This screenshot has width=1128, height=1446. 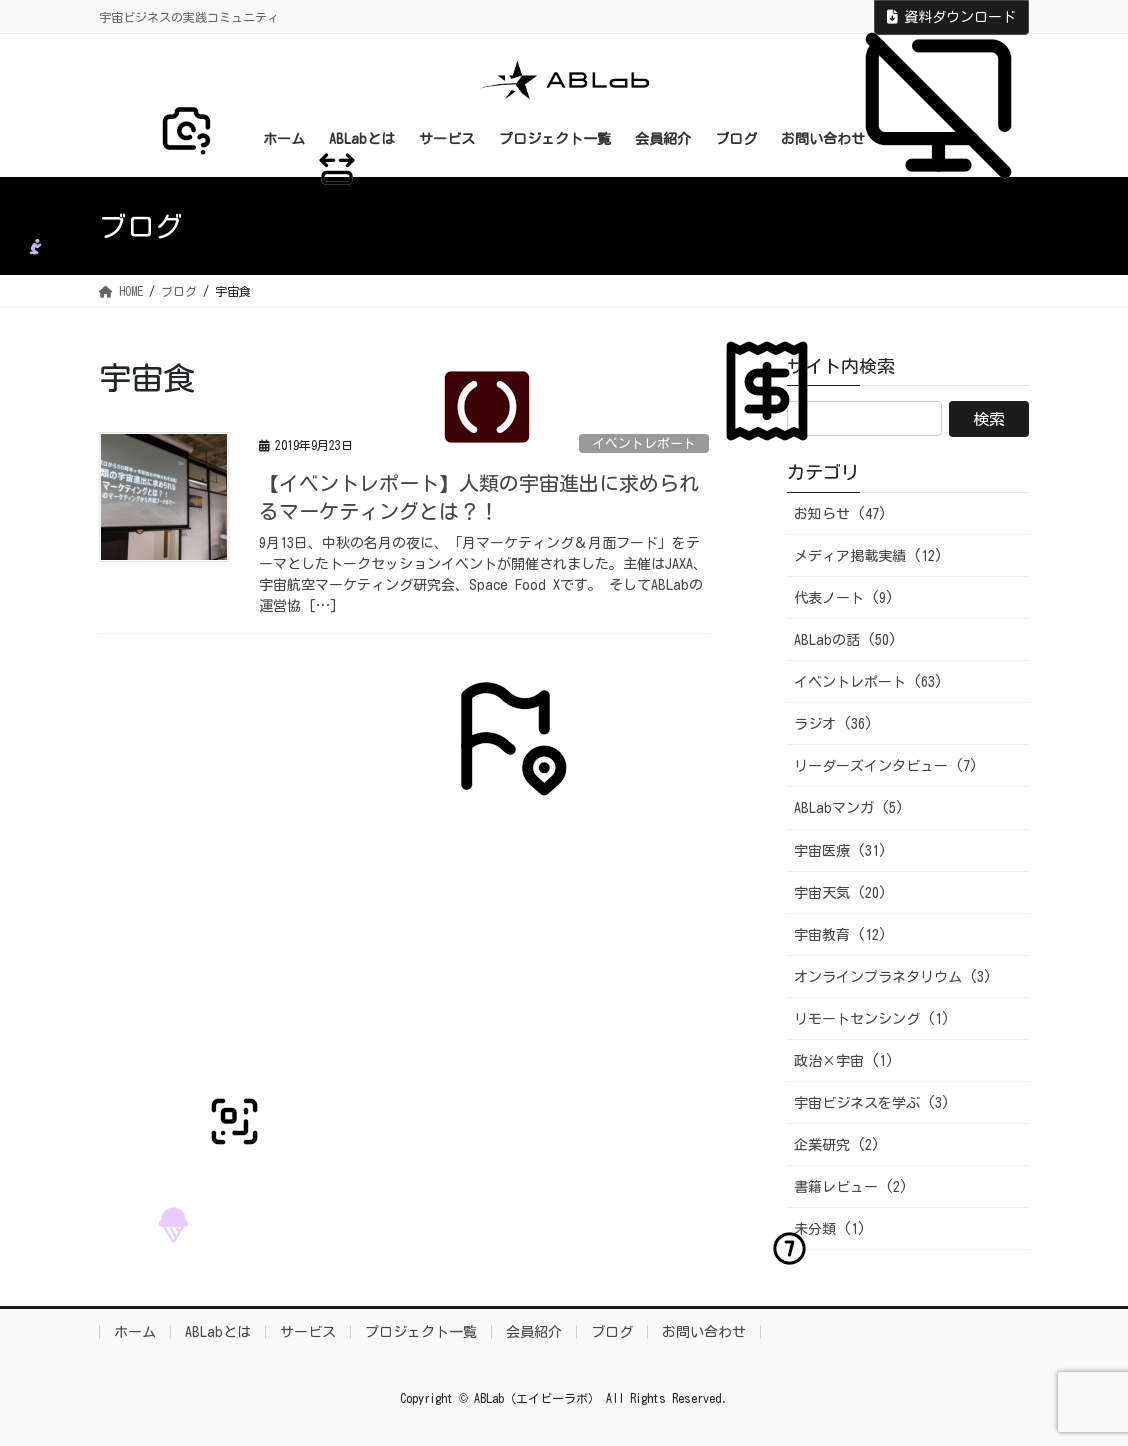 I want to click on scan a QR code, so click(x=234, y=1121).